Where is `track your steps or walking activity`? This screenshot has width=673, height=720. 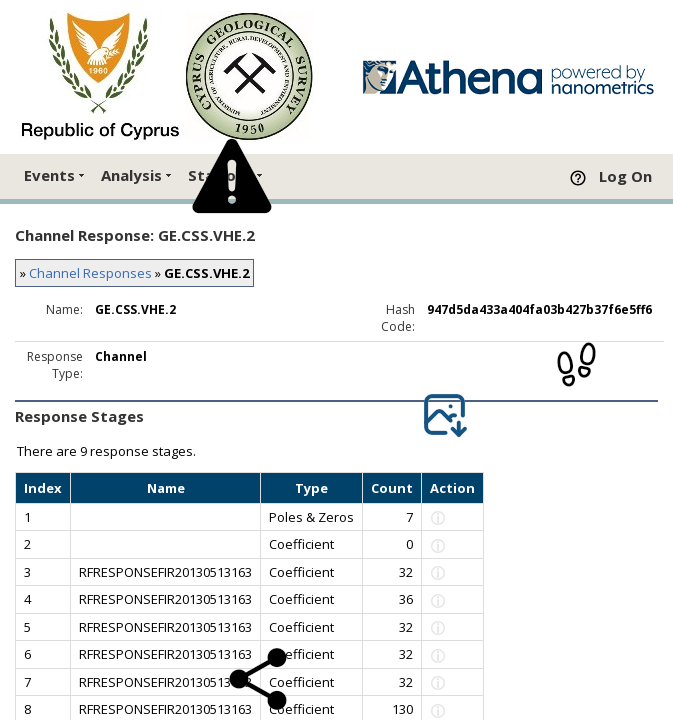
track your steps or walking activity is located at coordinates (576, 364).